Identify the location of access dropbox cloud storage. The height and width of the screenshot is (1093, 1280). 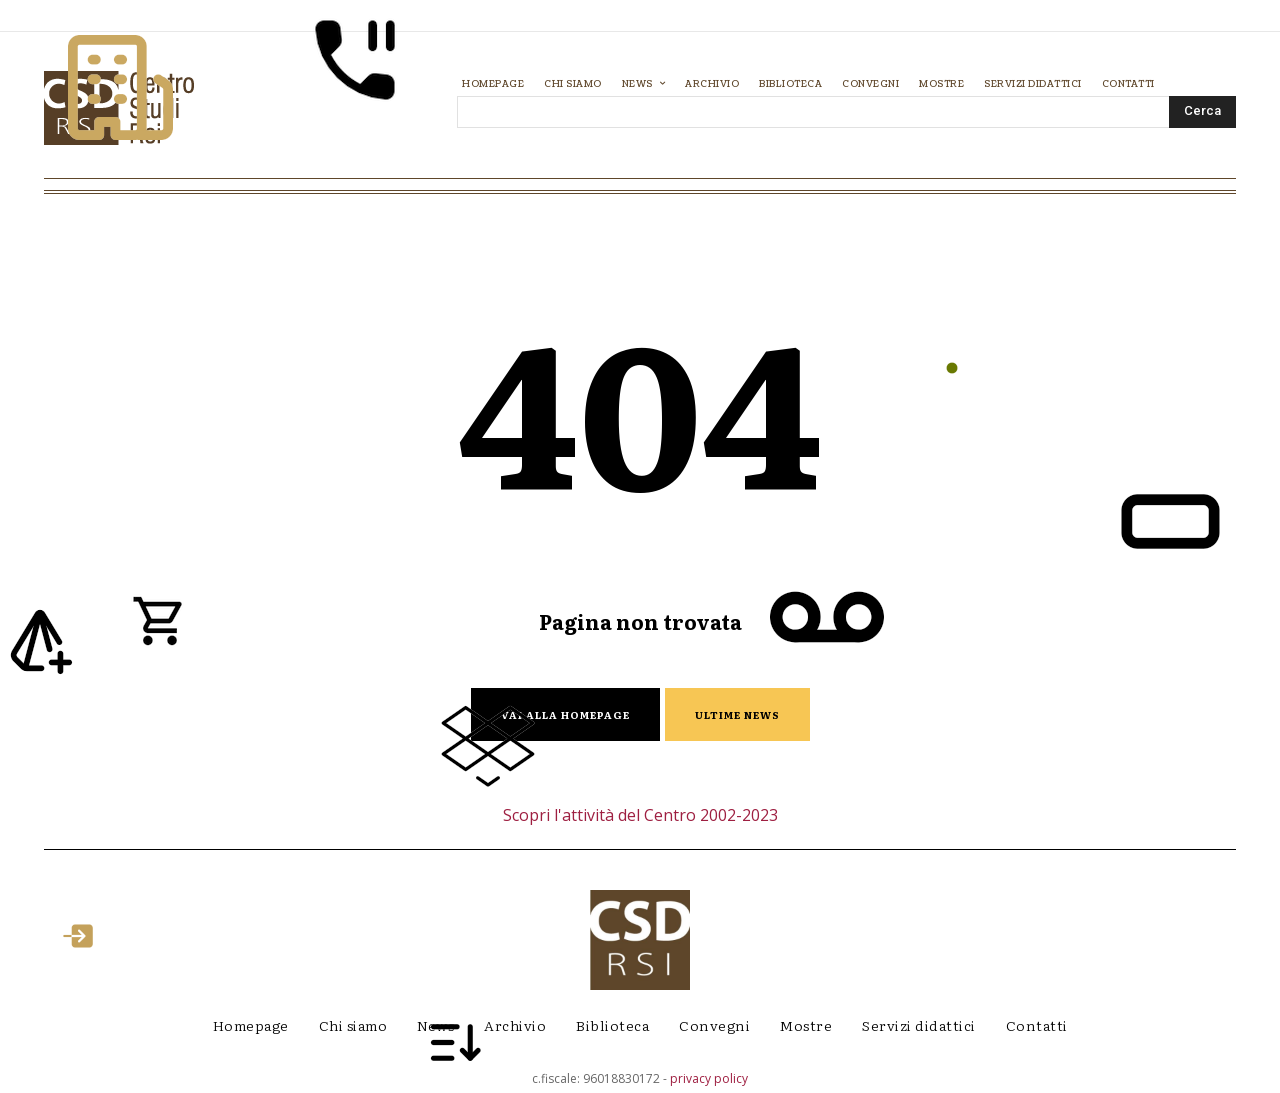
(488, 742).